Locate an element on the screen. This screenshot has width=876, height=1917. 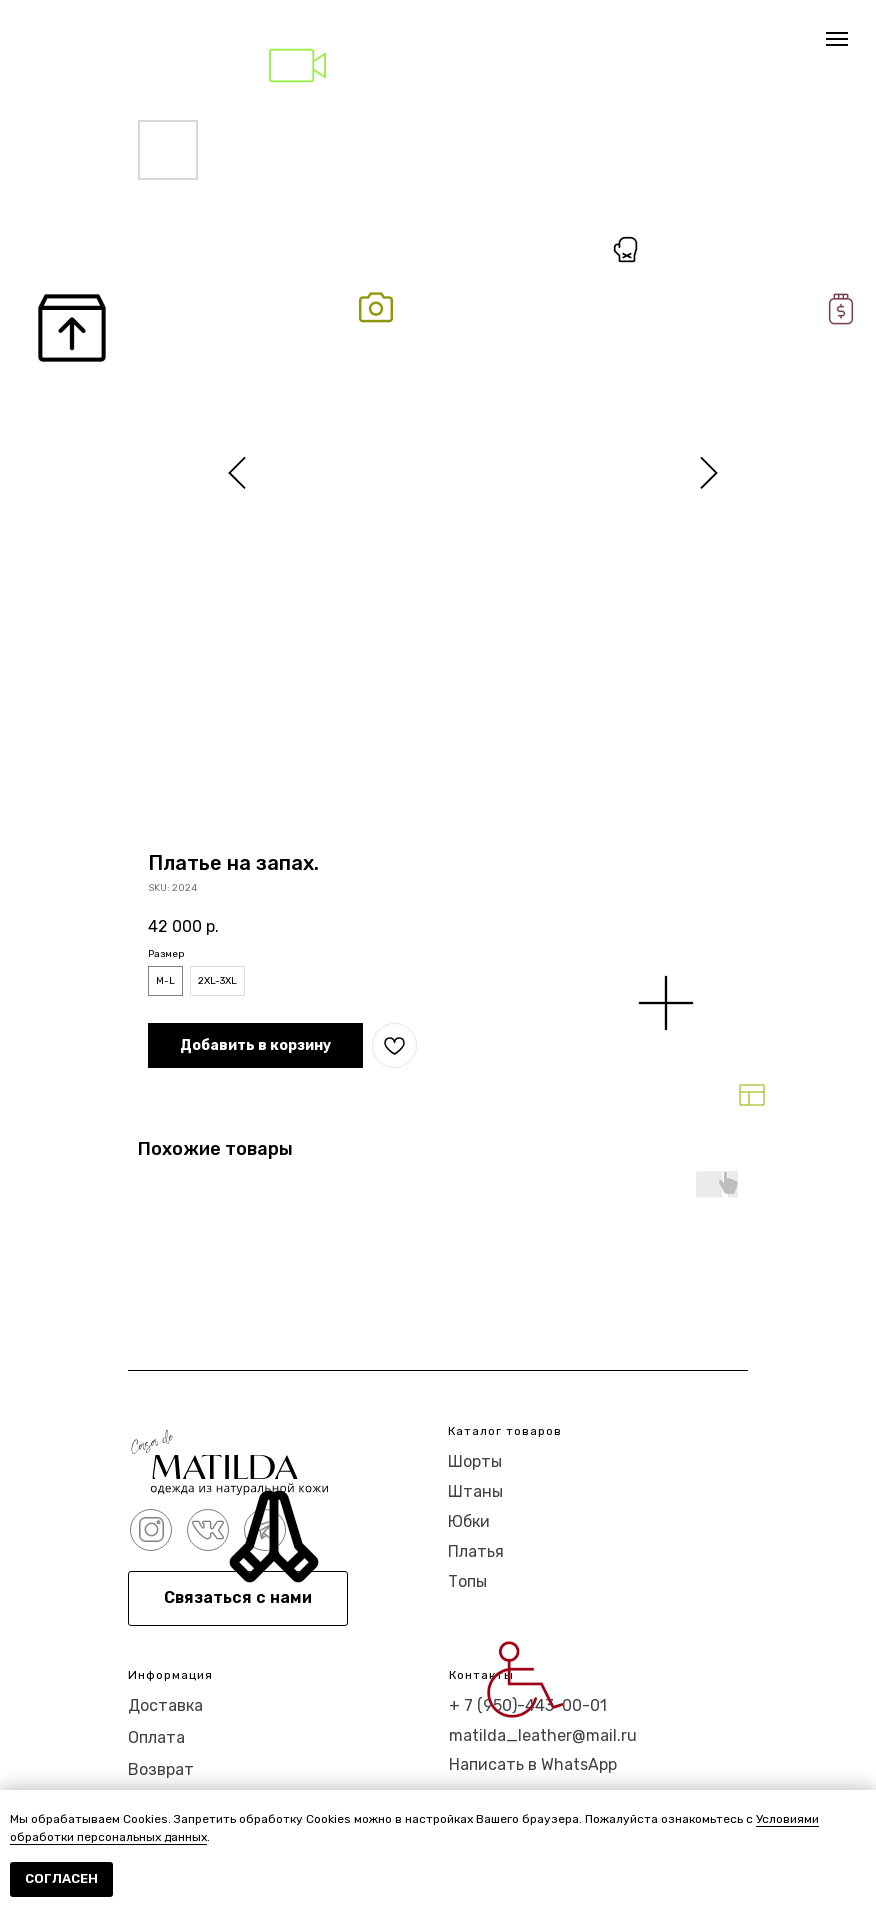
start a video call is located at coordinates (295, 65).